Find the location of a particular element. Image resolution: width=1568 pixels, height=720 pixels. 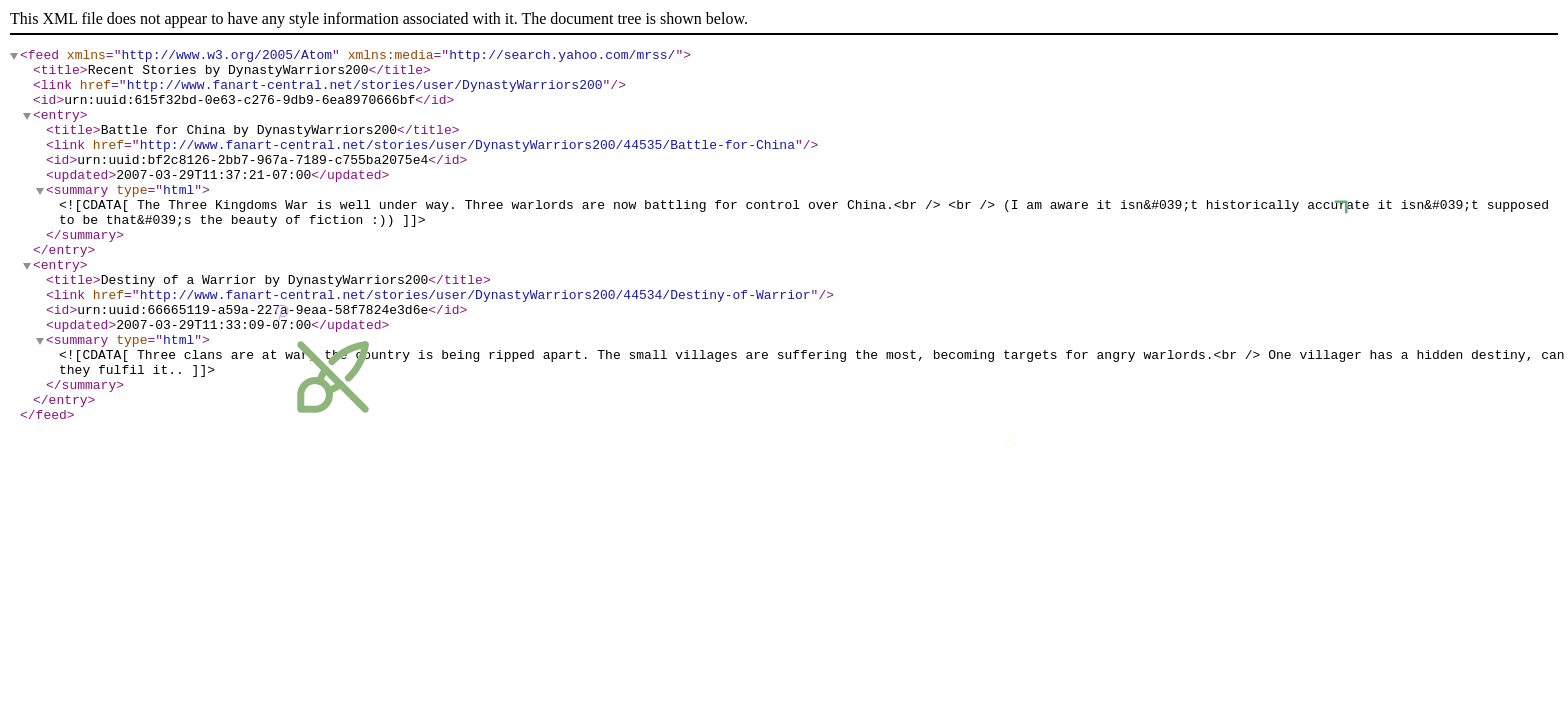

navigate to external link is located at coordinates (1341, 207).